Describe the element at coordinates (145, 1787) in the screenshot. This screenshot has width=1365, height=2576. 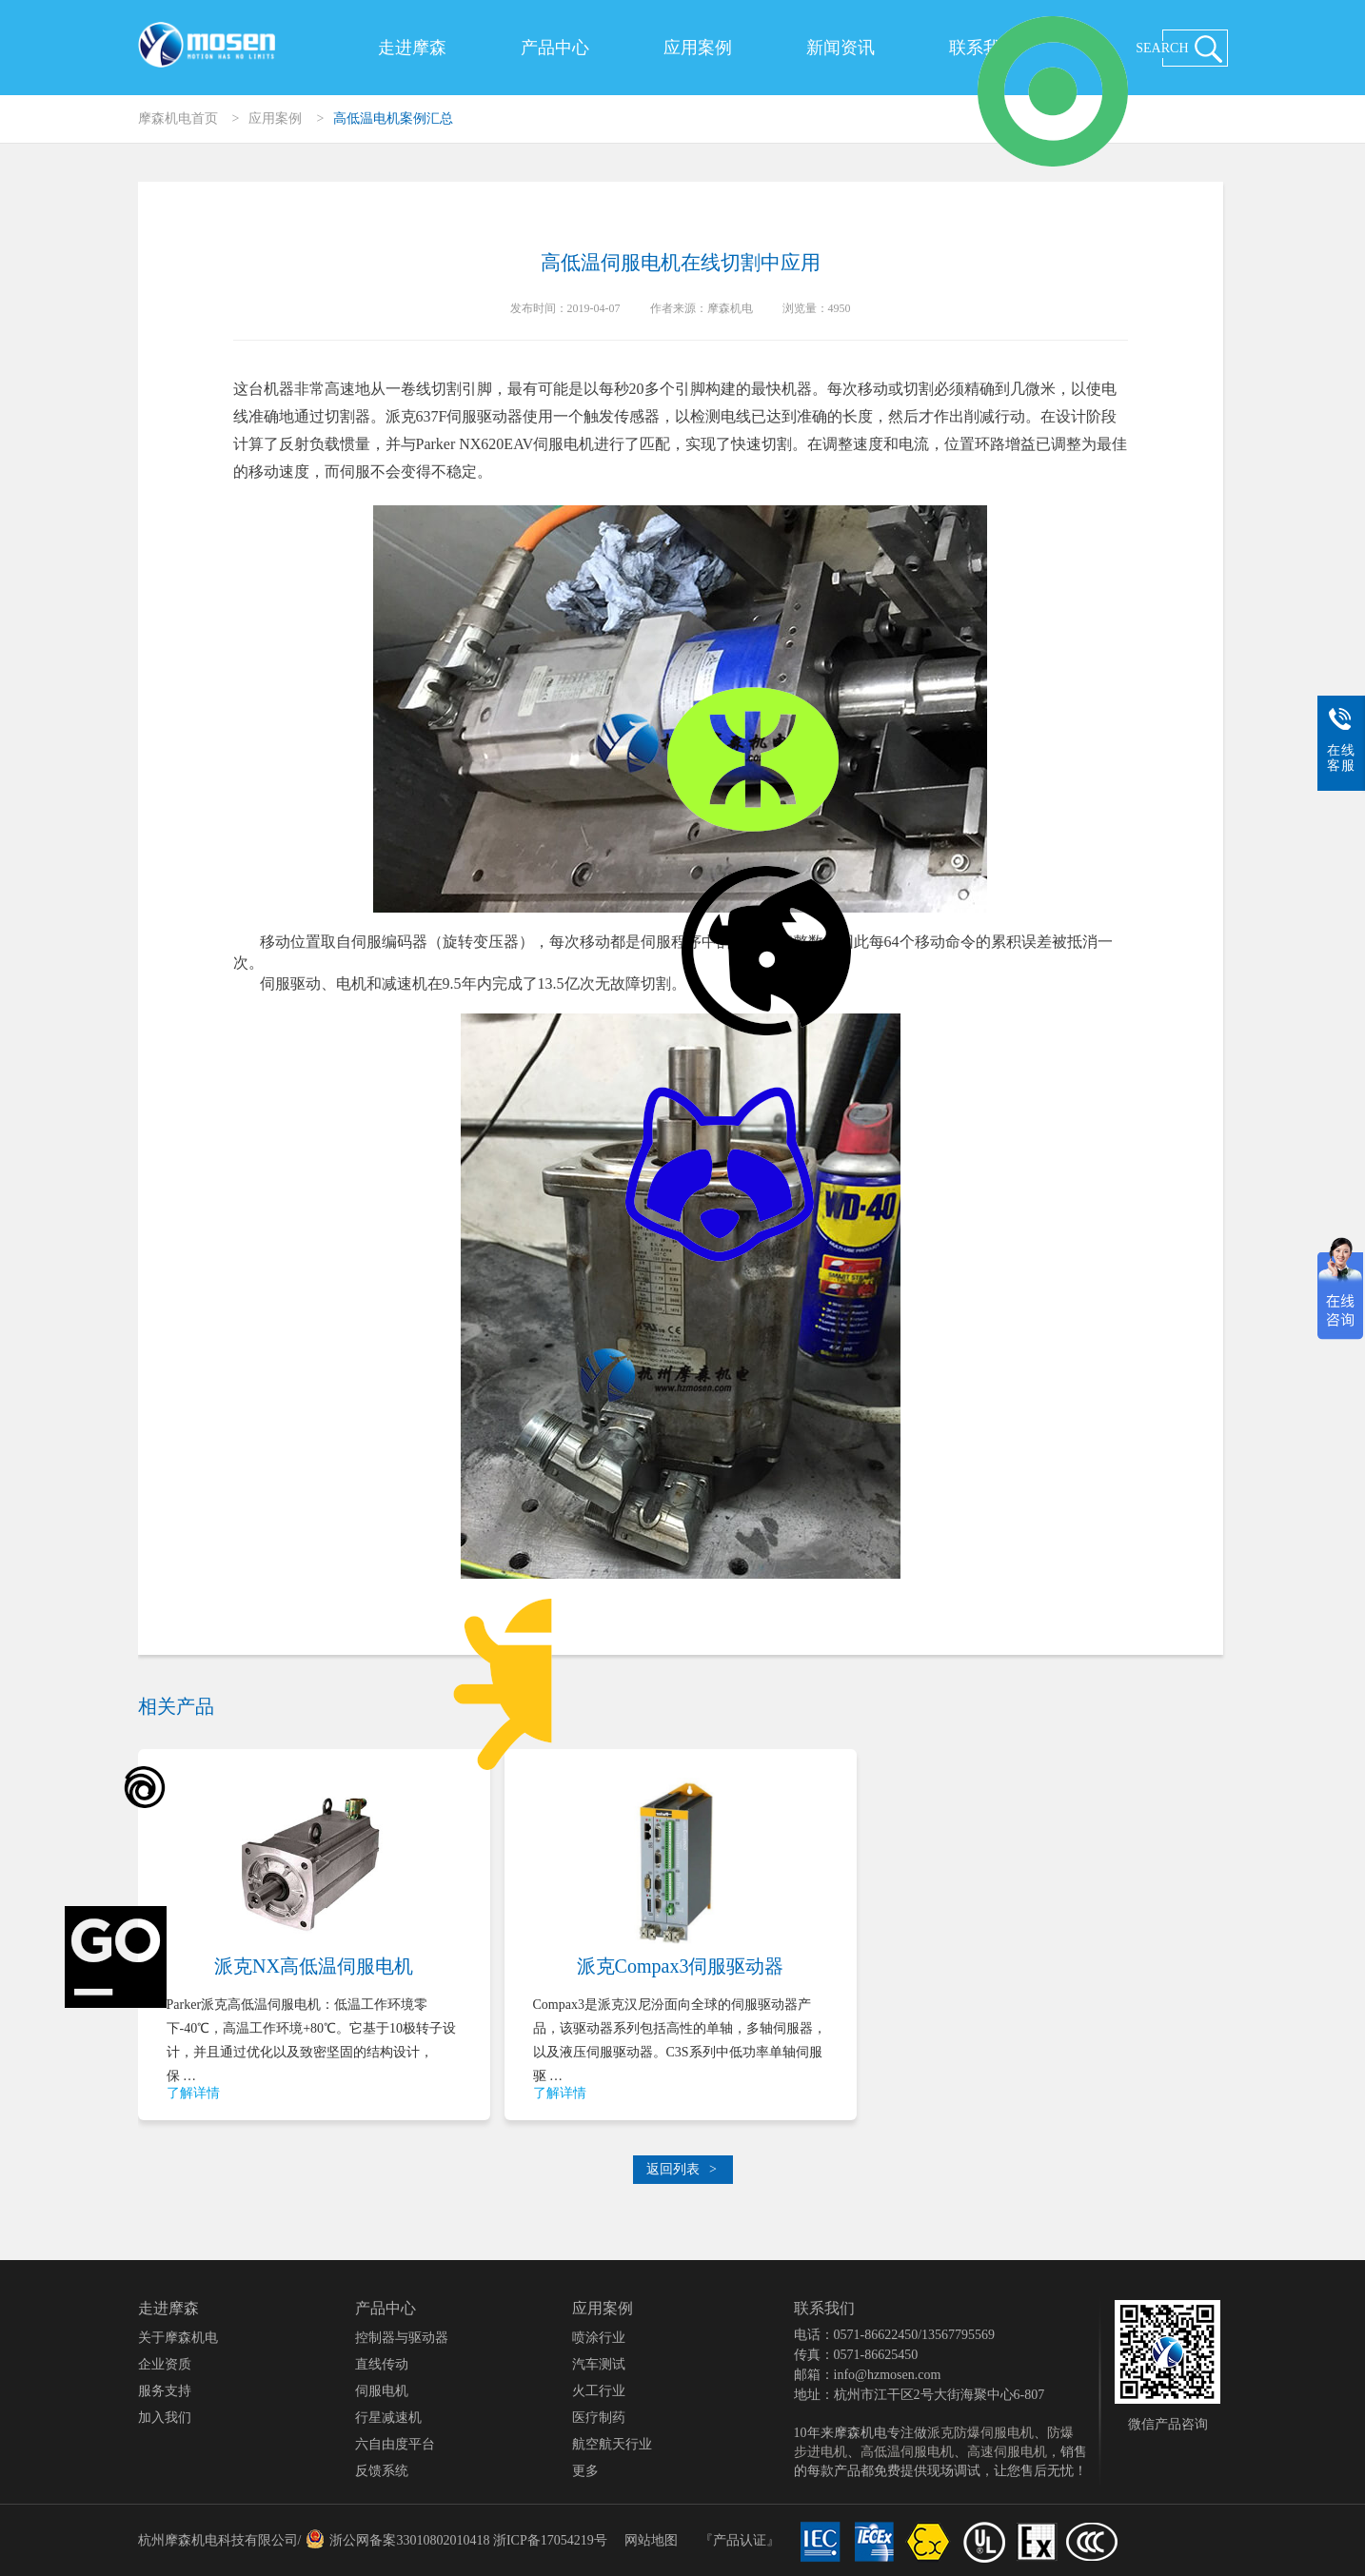
I see `open Ubisoft app or game launcher` at that location.